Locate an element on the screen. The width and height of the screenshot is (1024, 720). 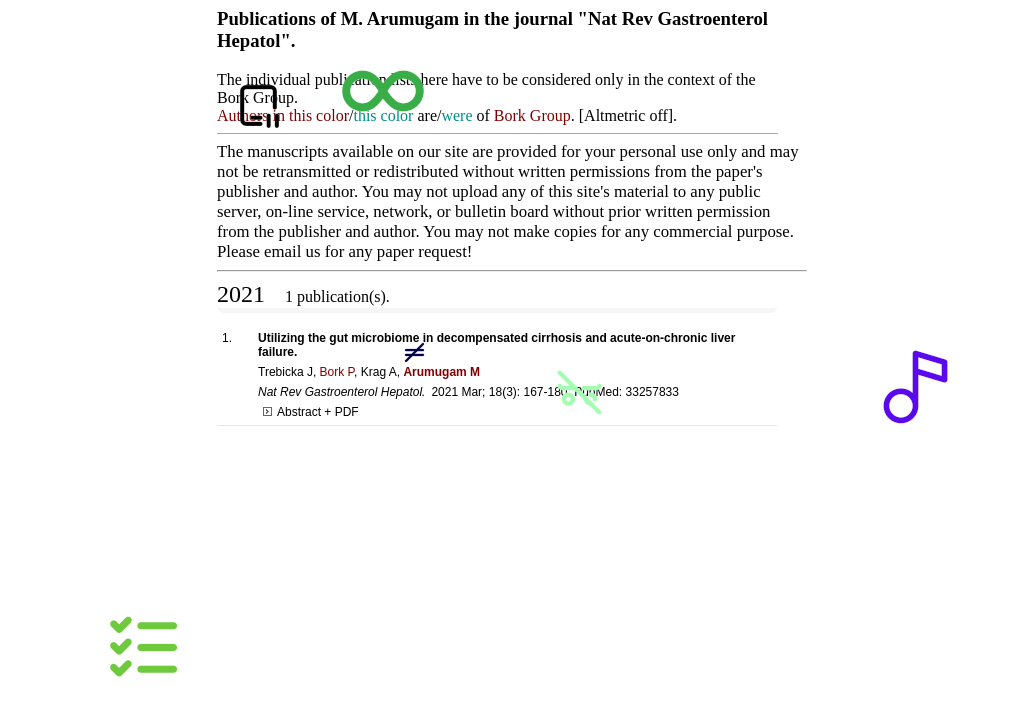
view completed tasks is located at coordinates (144, 647).